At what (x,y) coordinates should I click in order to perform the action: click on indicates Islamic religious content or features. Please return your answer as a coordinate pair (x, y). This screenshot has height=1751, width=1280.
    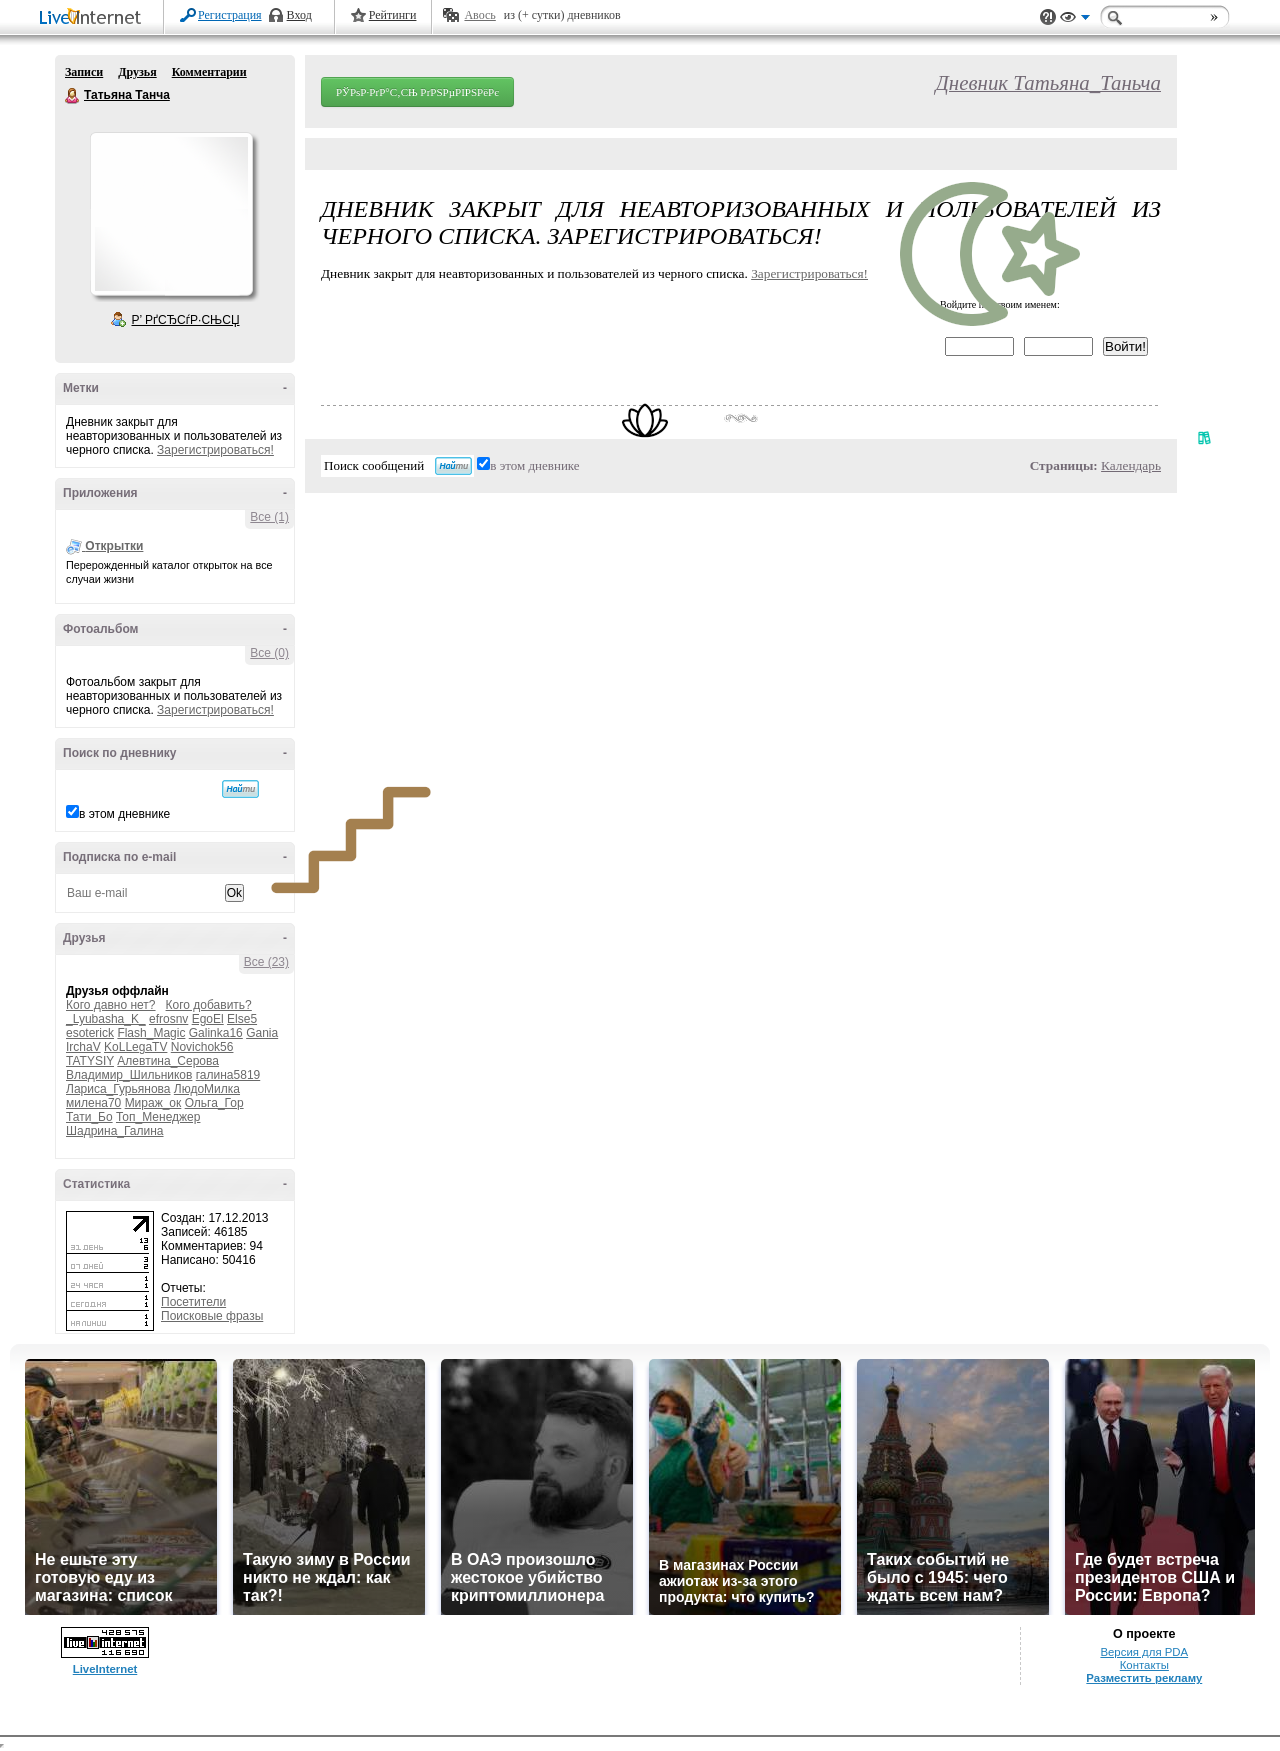
    Looking at the image, I should click on (984, 254).